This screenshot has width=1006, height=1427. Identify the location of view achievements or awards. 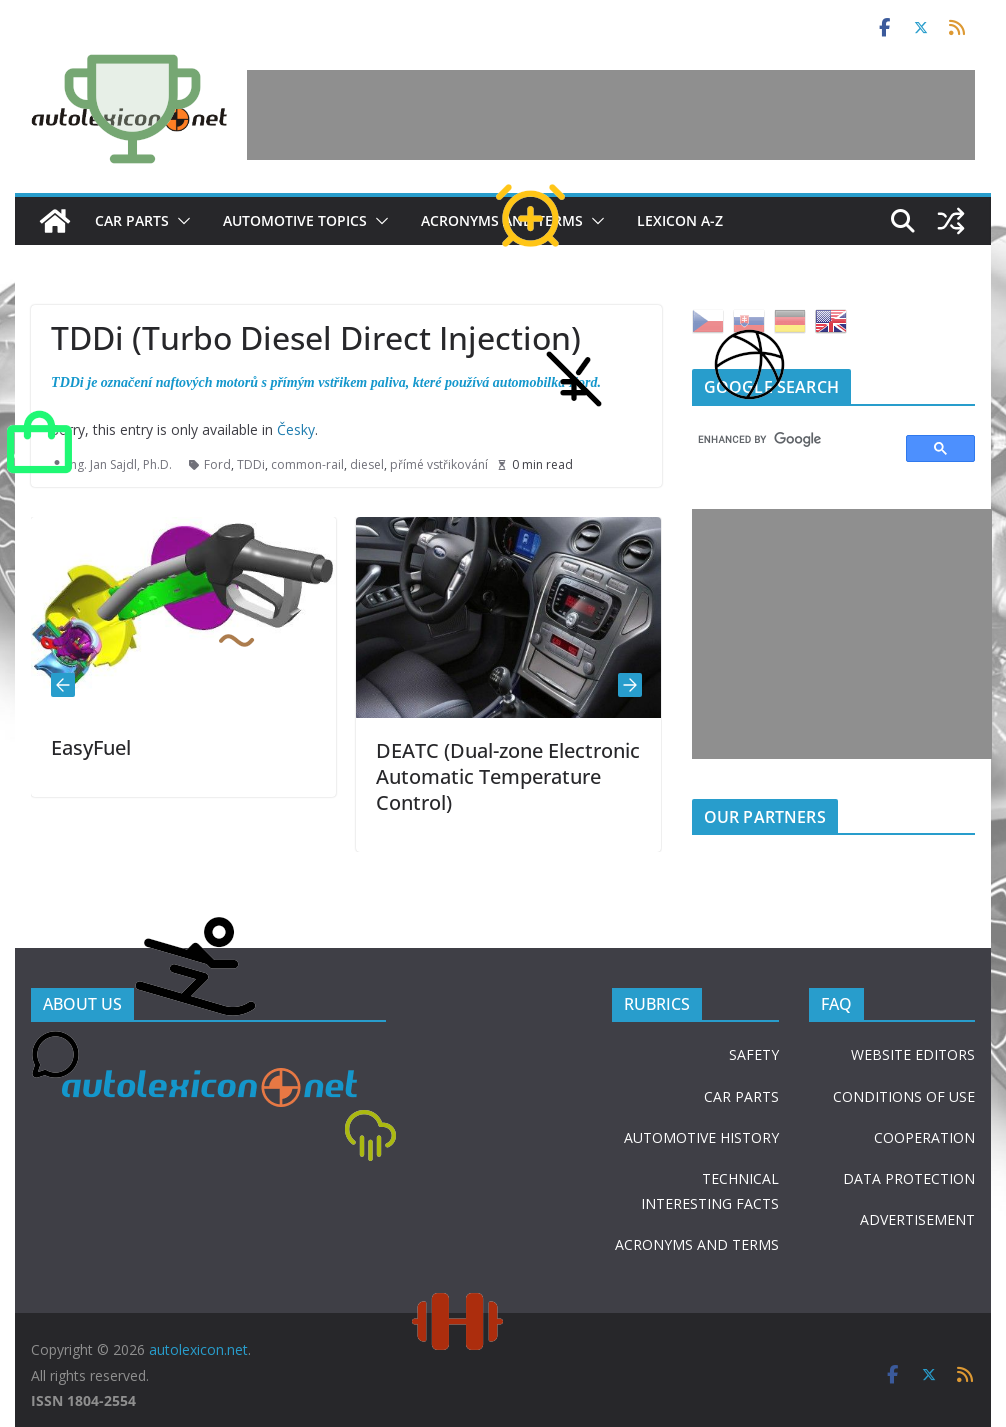
(132, 104).